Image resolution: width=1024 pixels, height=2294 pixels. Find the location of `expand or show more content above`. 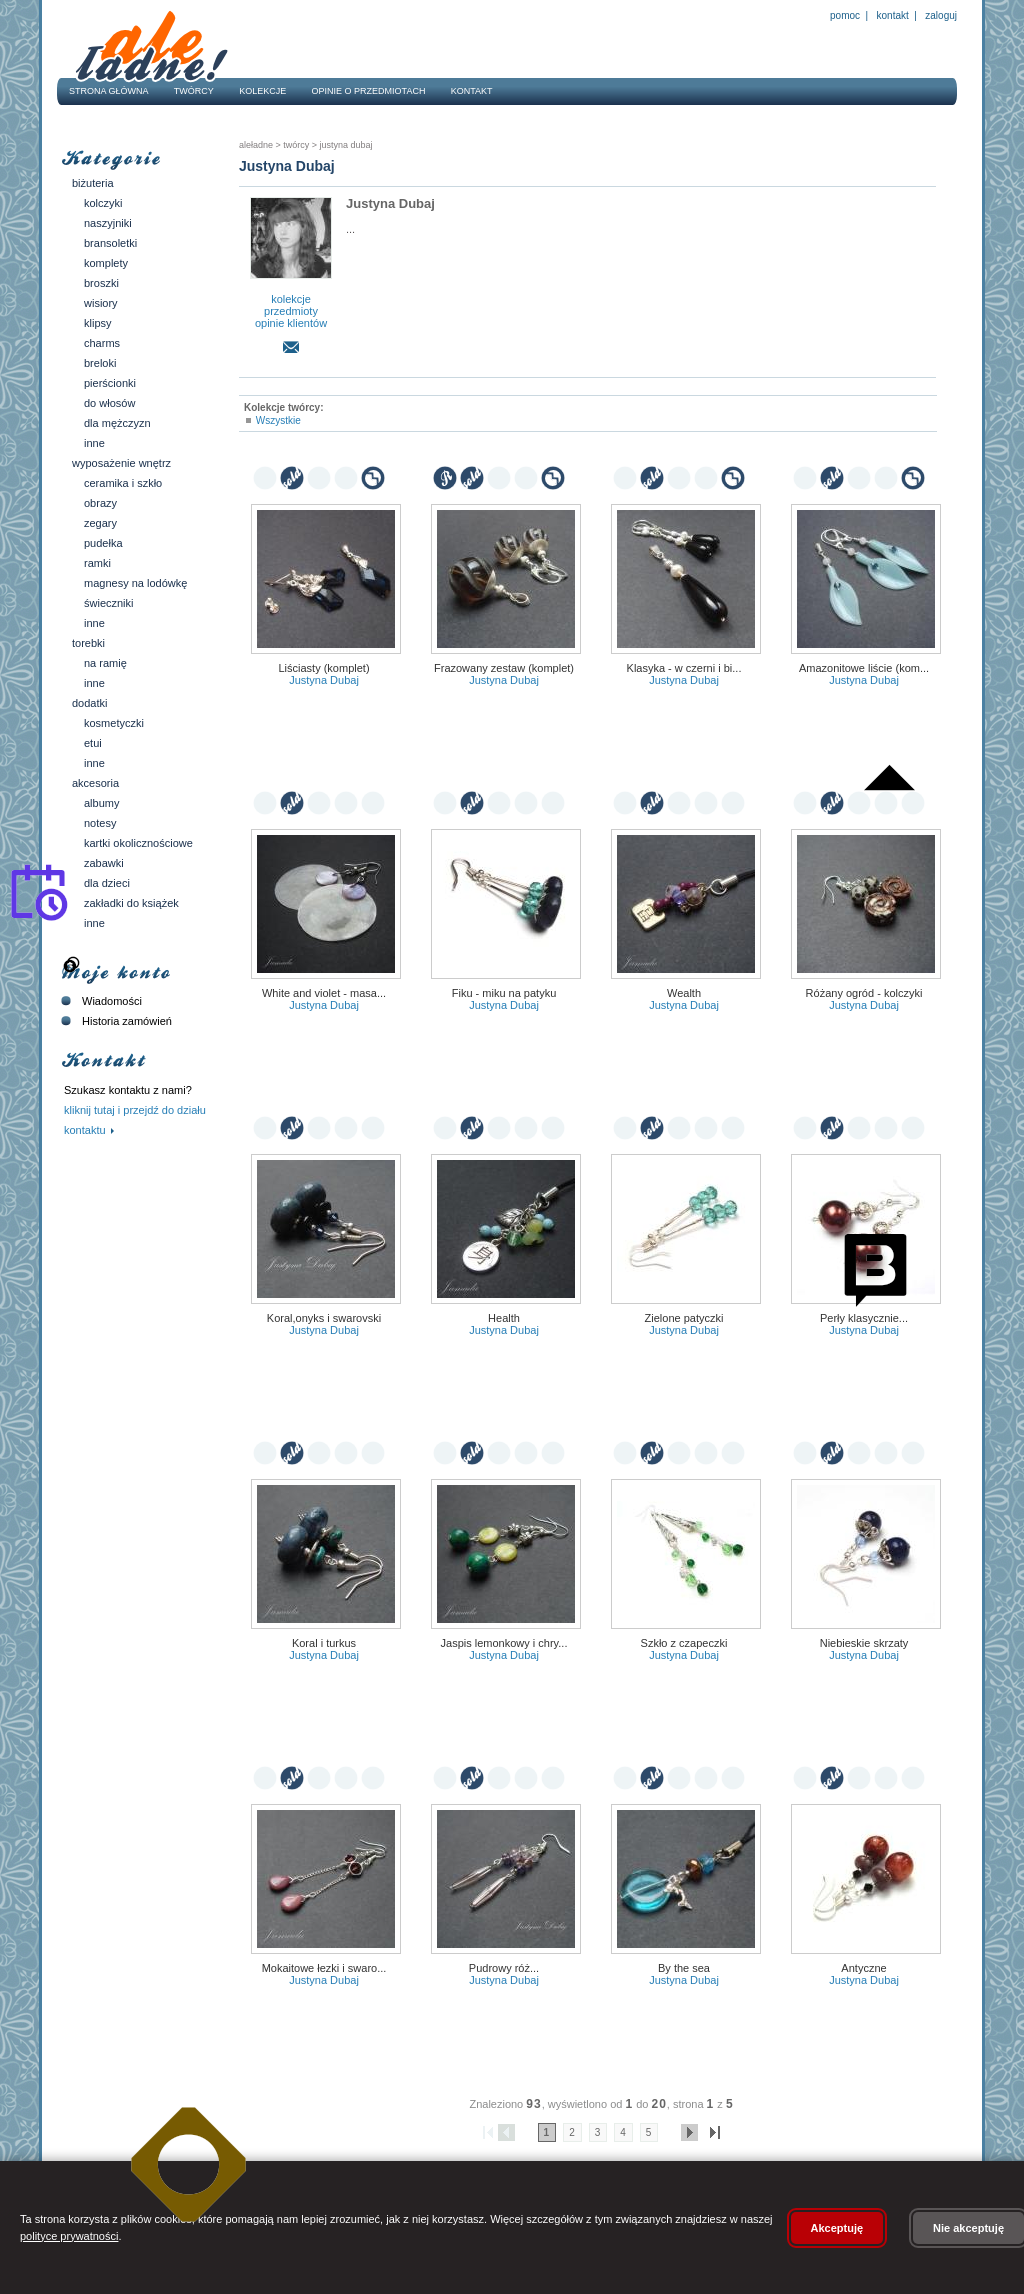

expand or show more content above is located at coordinates (889, 777).